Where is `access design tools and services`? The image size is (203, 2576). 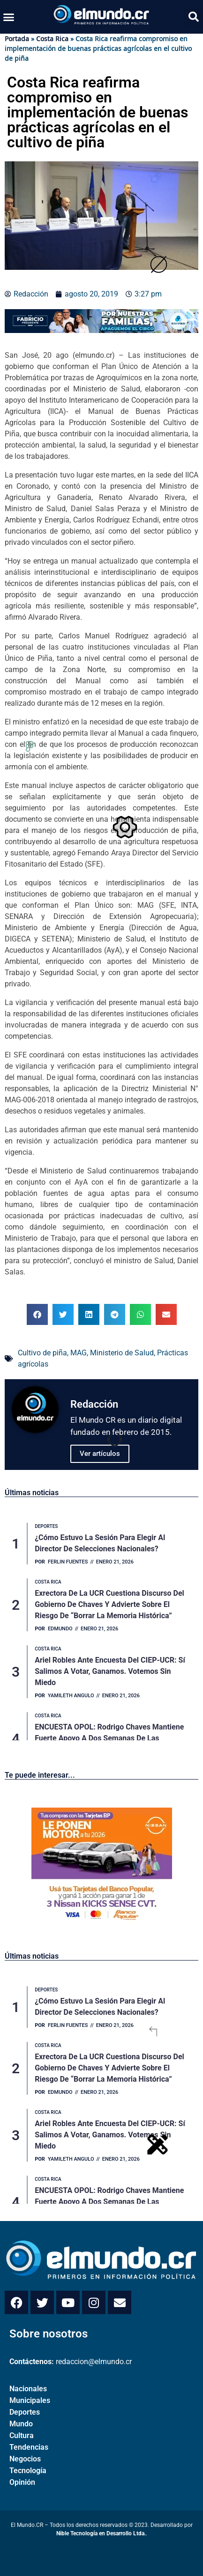
access design tools and services is located at coordinates (158, 2144).